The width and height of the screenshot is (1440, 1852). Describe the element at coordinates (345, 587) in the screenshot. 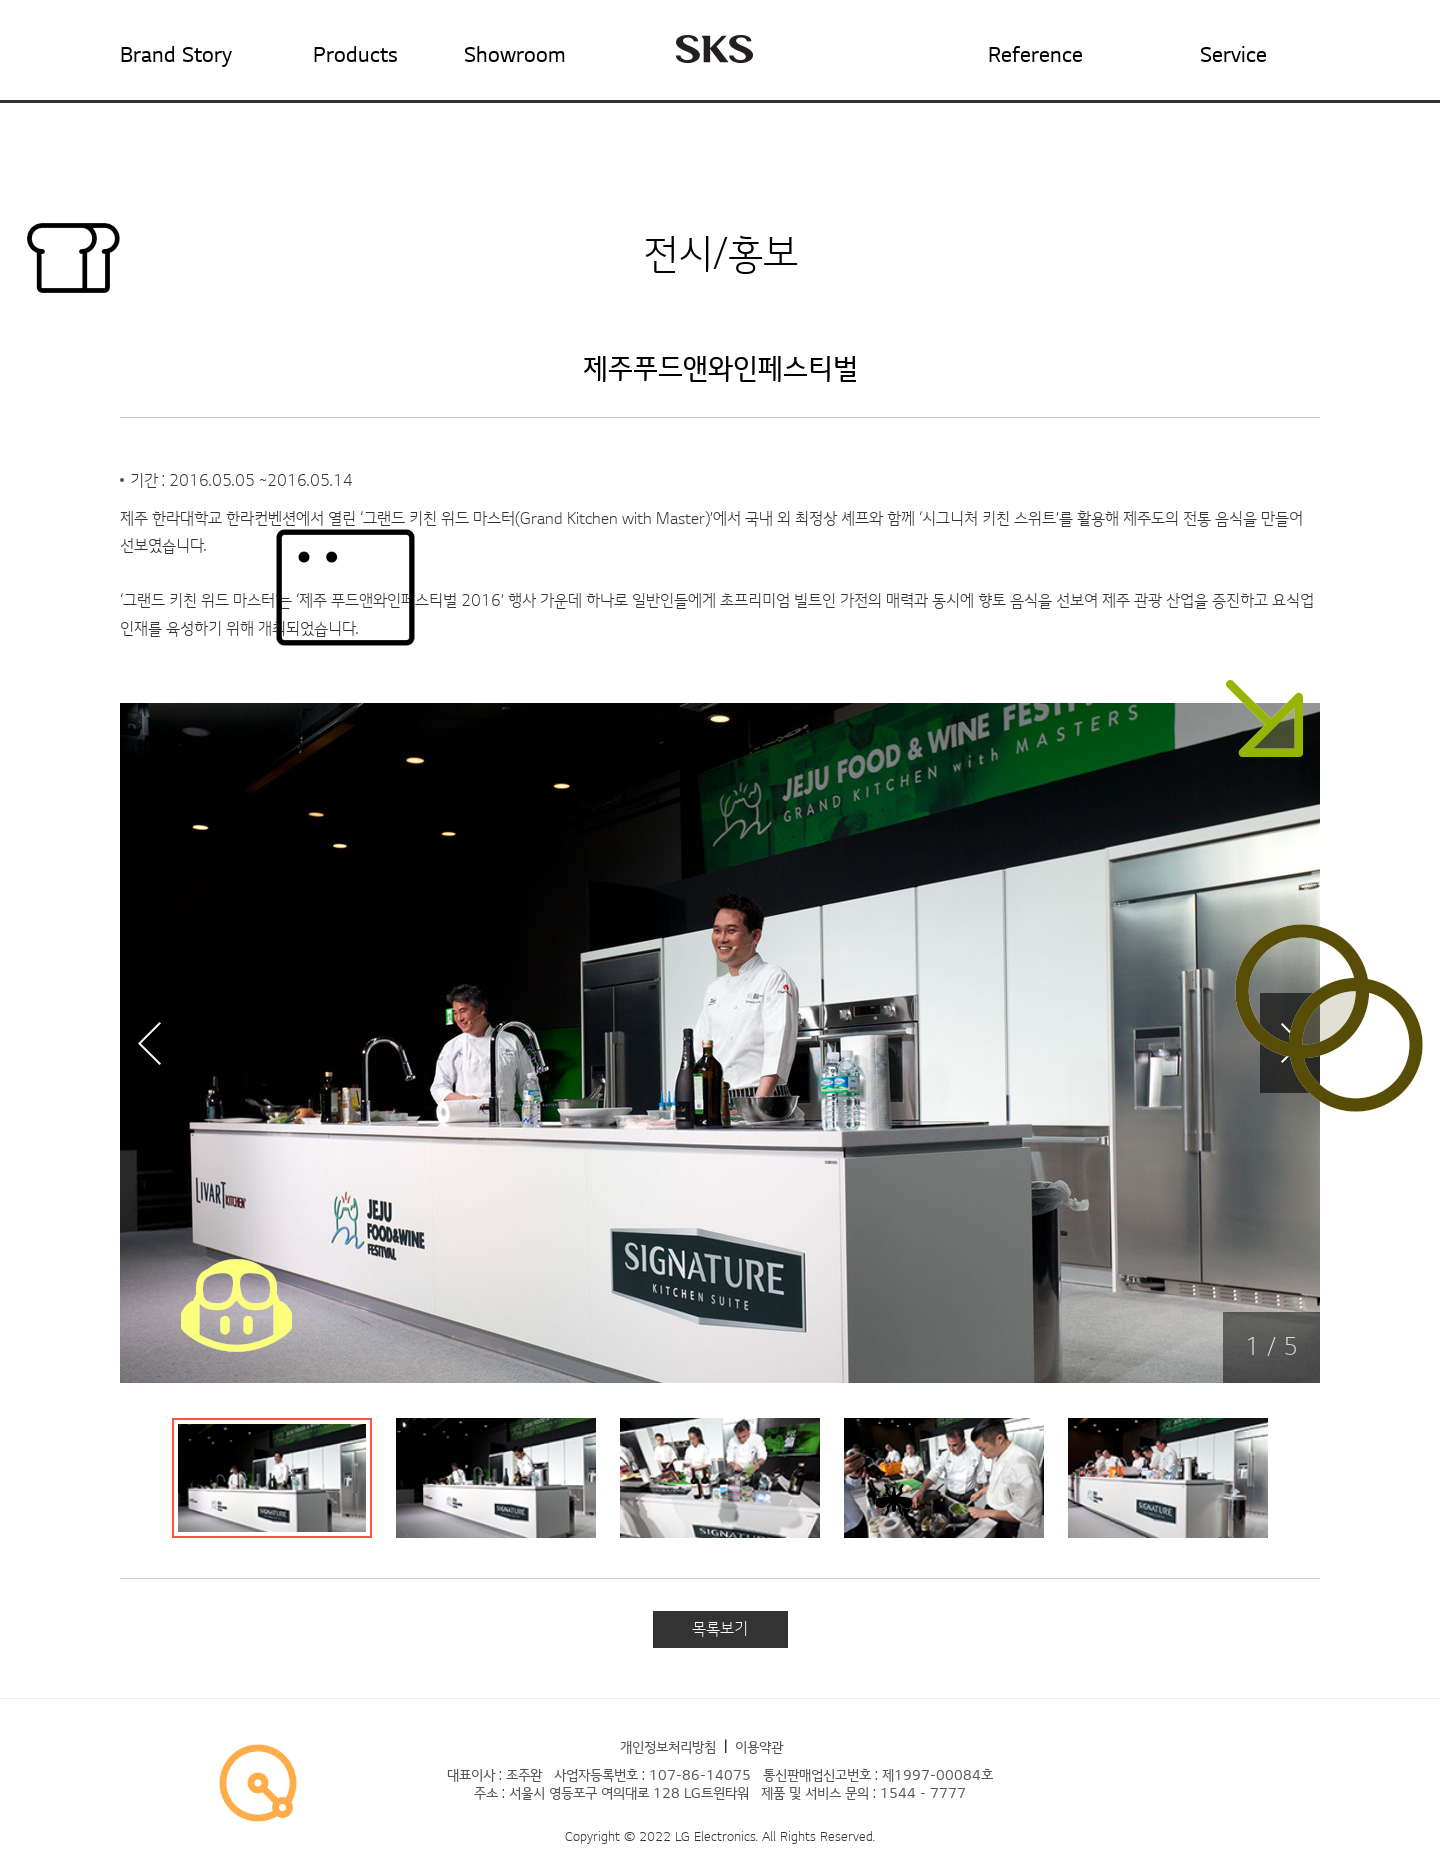

I see `open application window` at that location.